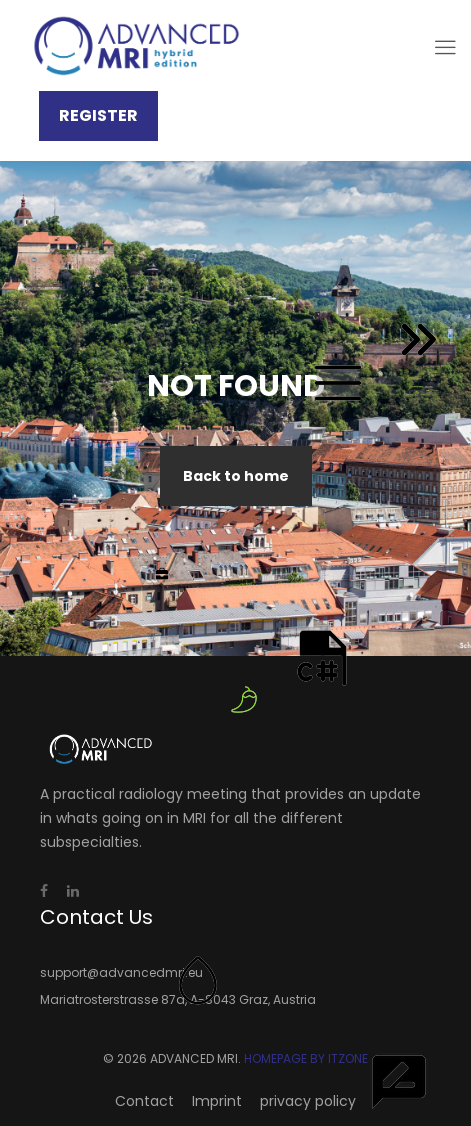 The width and height of the screenshot is (471, 1126). Describe the element at coordinates (399, 1082) in the screenshot. I see `write a review or feedback` at that location.